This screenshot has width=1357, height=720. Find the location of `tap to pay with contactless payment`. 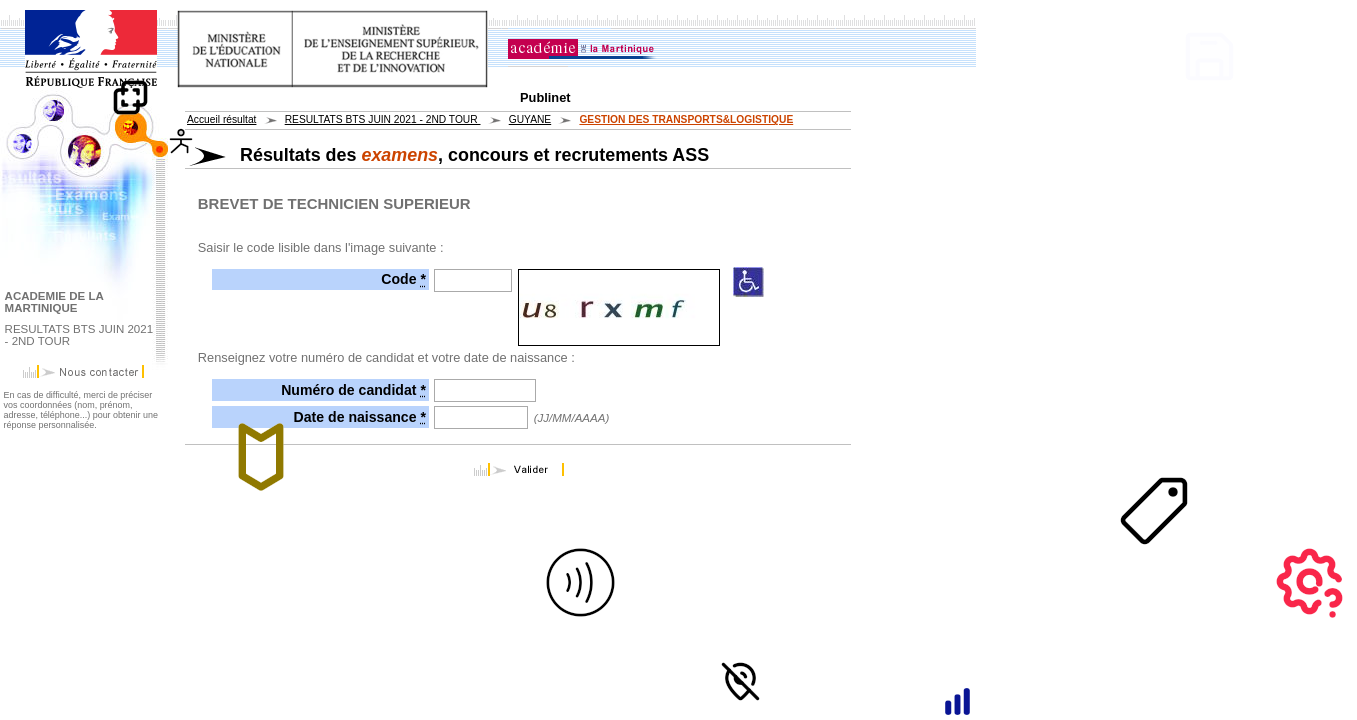

tap to pay with contactless payment is located at coordinates (580, 582).